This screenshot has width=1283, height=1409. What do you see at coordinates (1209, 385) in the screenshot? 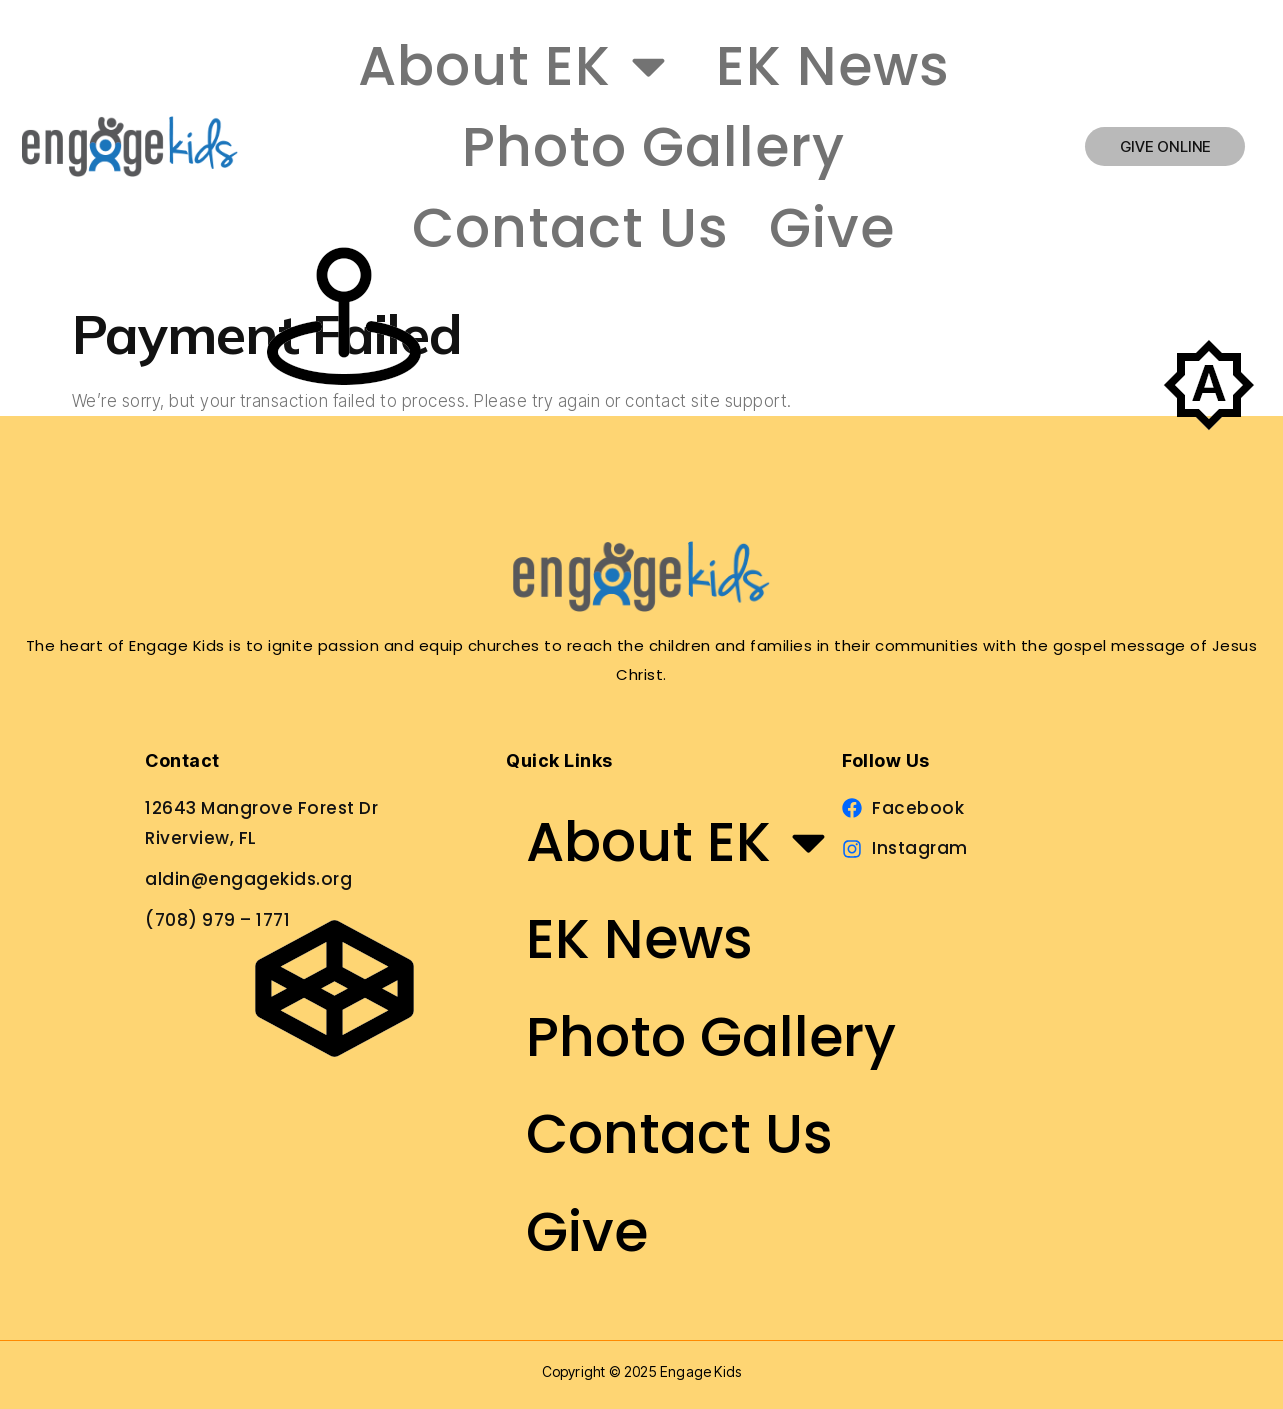
I see `enable automatic brightness adjustment` at bounding box center [1209, 385].